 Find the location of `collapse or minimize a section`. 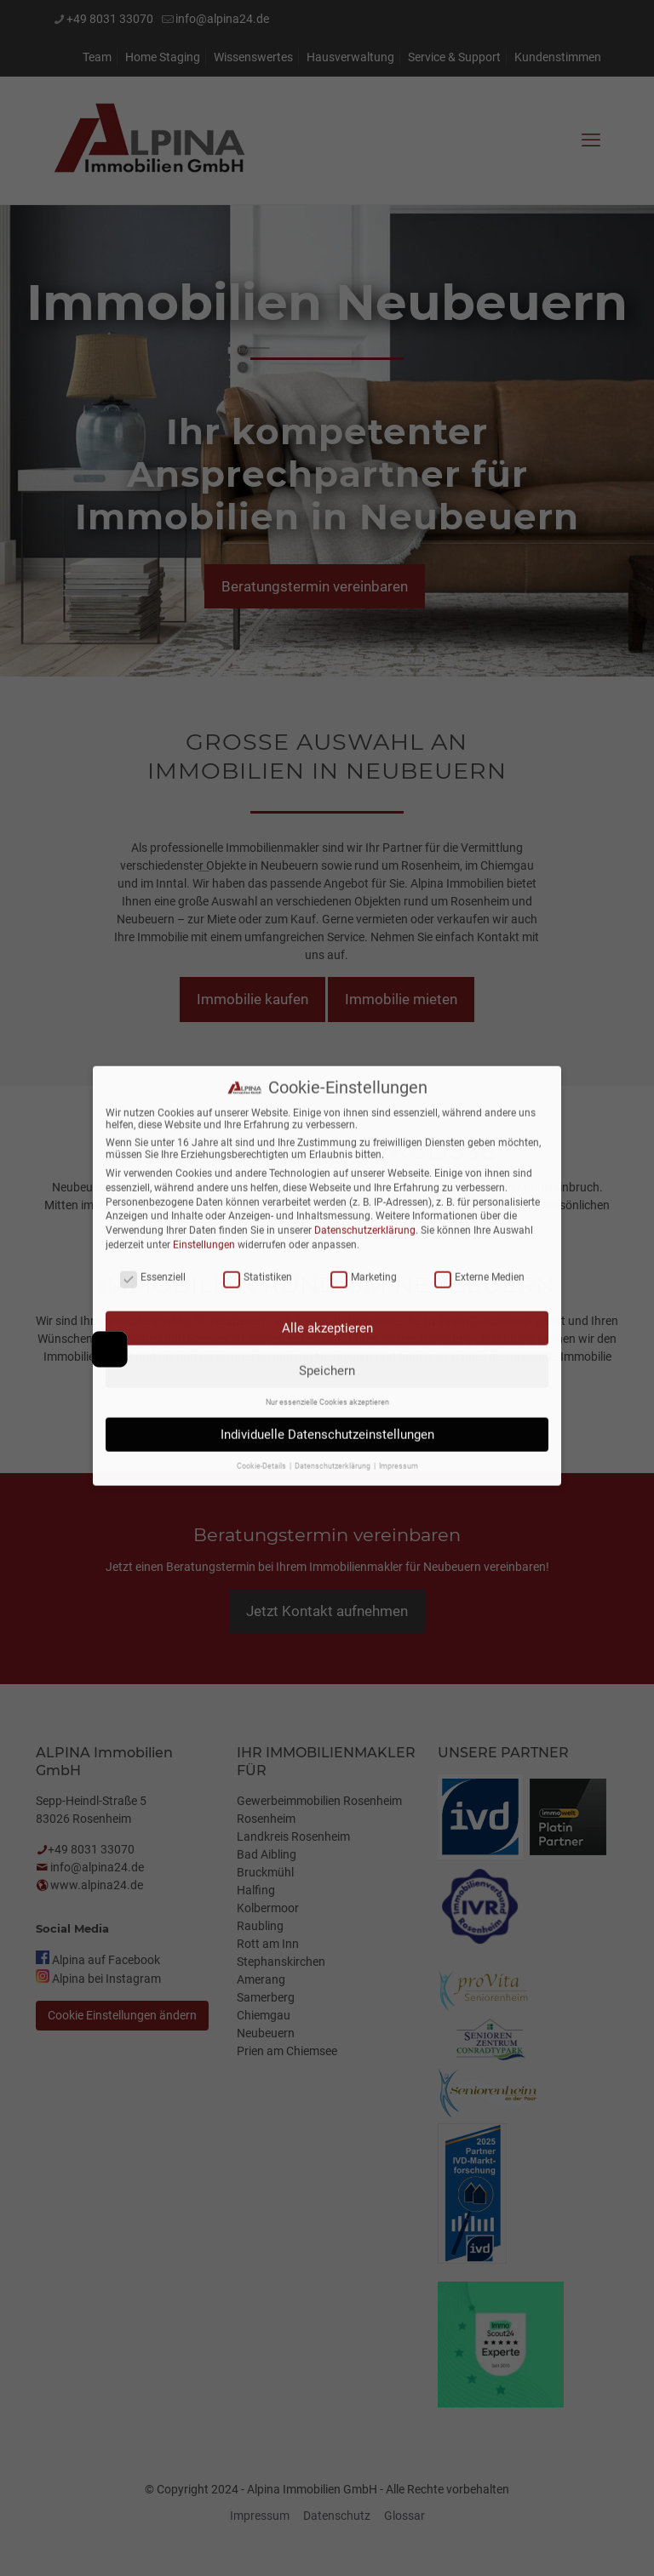

collapse or minimize a section is located at coordinates (204, 870).